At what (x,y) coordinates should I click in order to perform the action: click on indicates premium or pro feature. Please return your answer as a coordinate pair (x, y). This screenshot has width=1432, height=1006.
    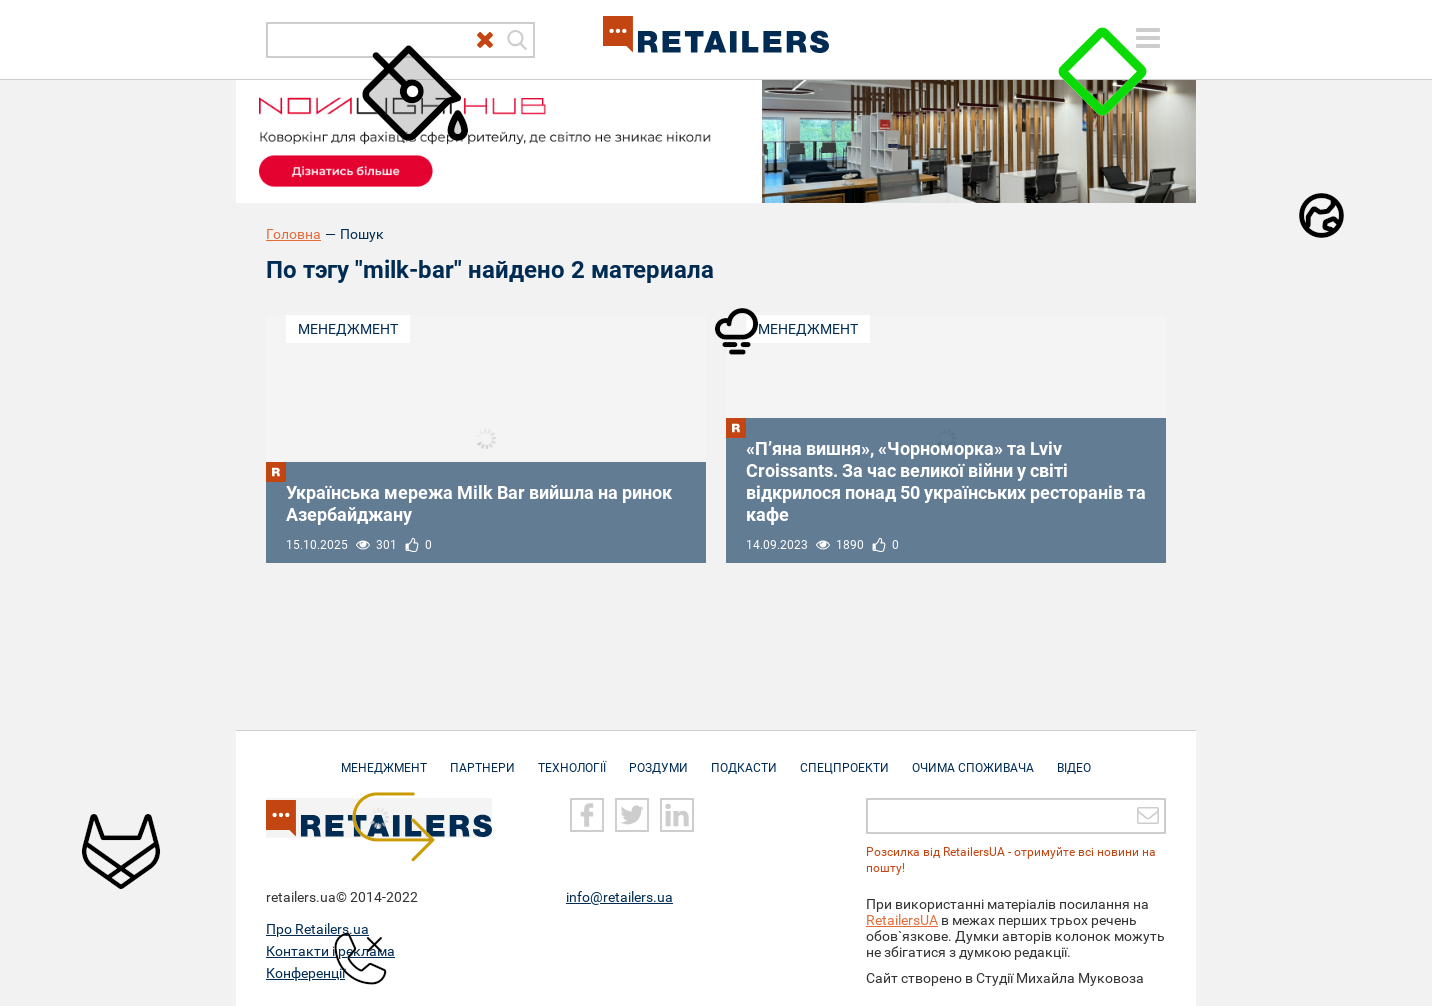
    Looking at the image, I should click on (1102, 71).